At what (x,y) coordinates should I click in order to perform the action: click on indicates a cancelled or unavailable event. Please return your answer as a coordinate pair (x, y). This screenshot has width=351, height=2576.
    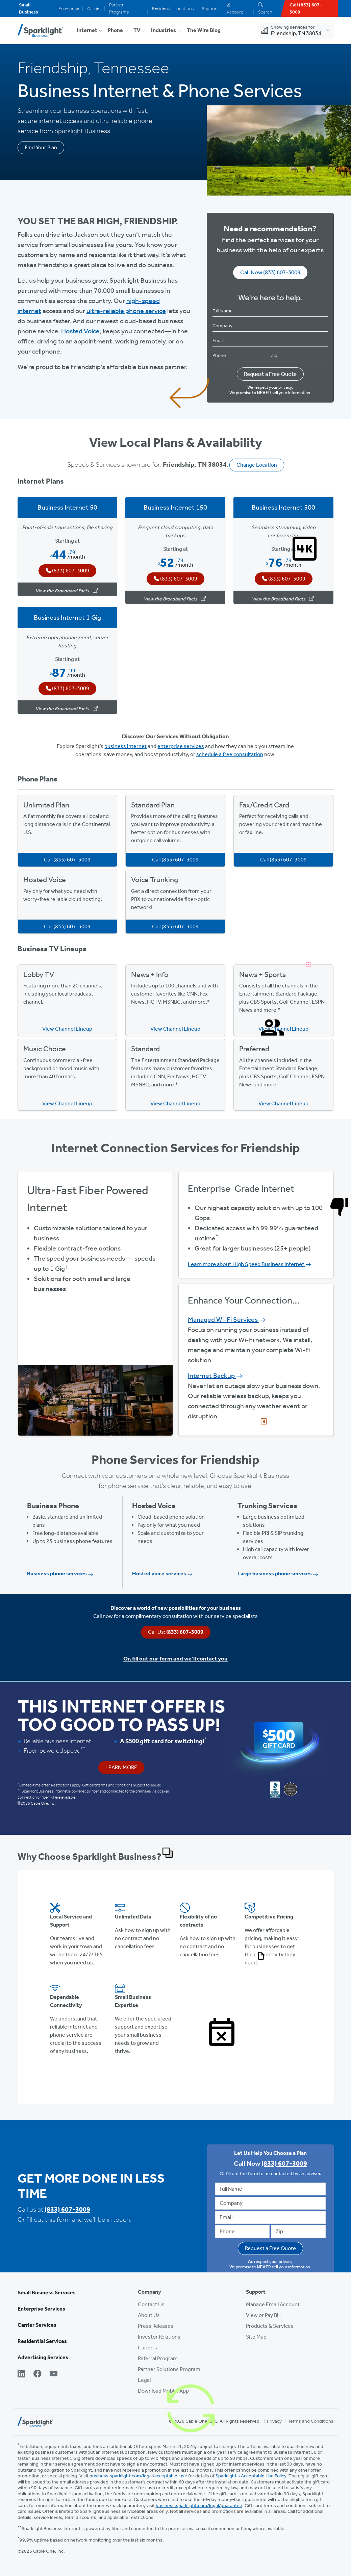
    Looking at the image, I should click on (222, 2033).